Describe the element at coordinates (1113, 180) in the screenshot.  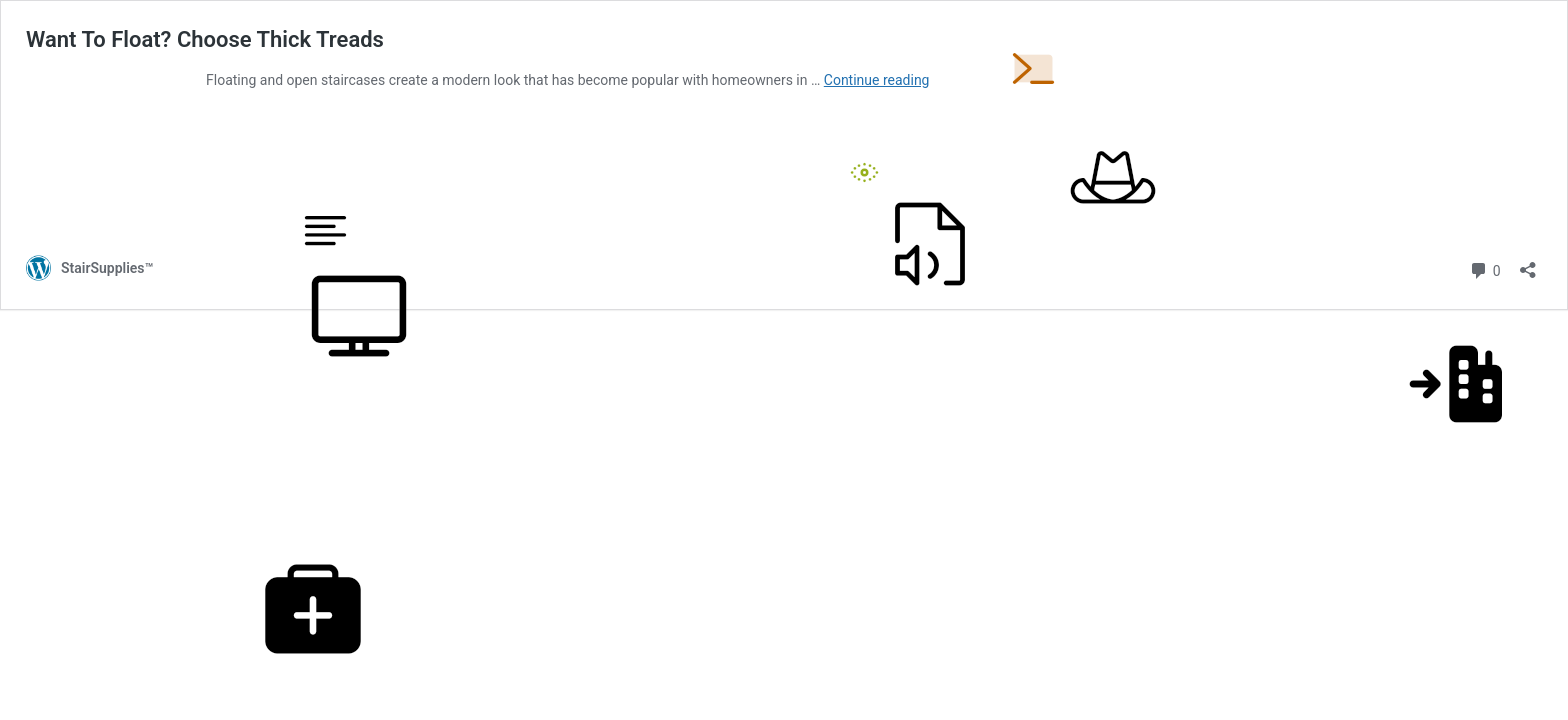
I see `select western or country theme` at that location.